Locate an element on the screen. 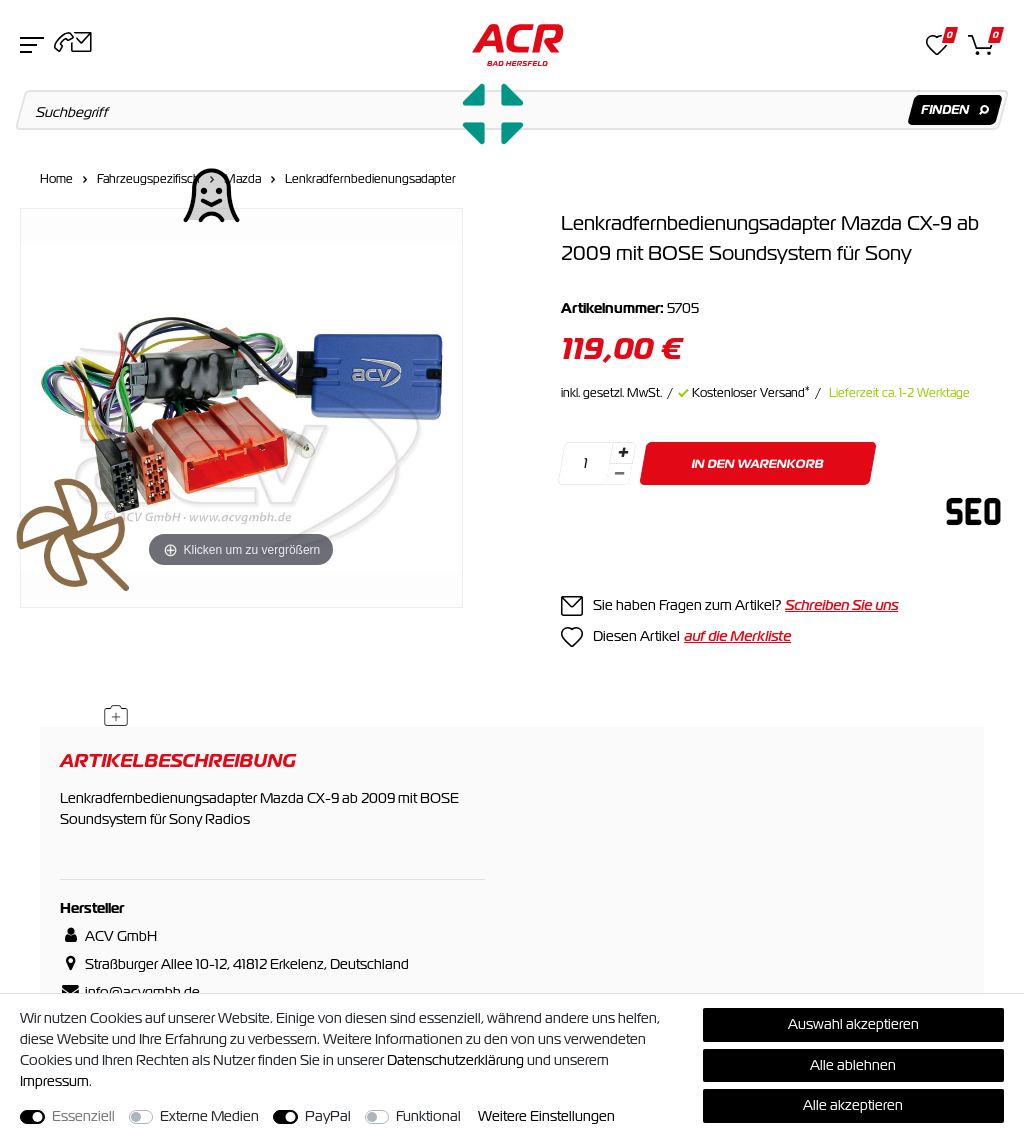 This screenshot has height=1141, width=1024. exit fullscreen mode is located at coordinates (493, 114).